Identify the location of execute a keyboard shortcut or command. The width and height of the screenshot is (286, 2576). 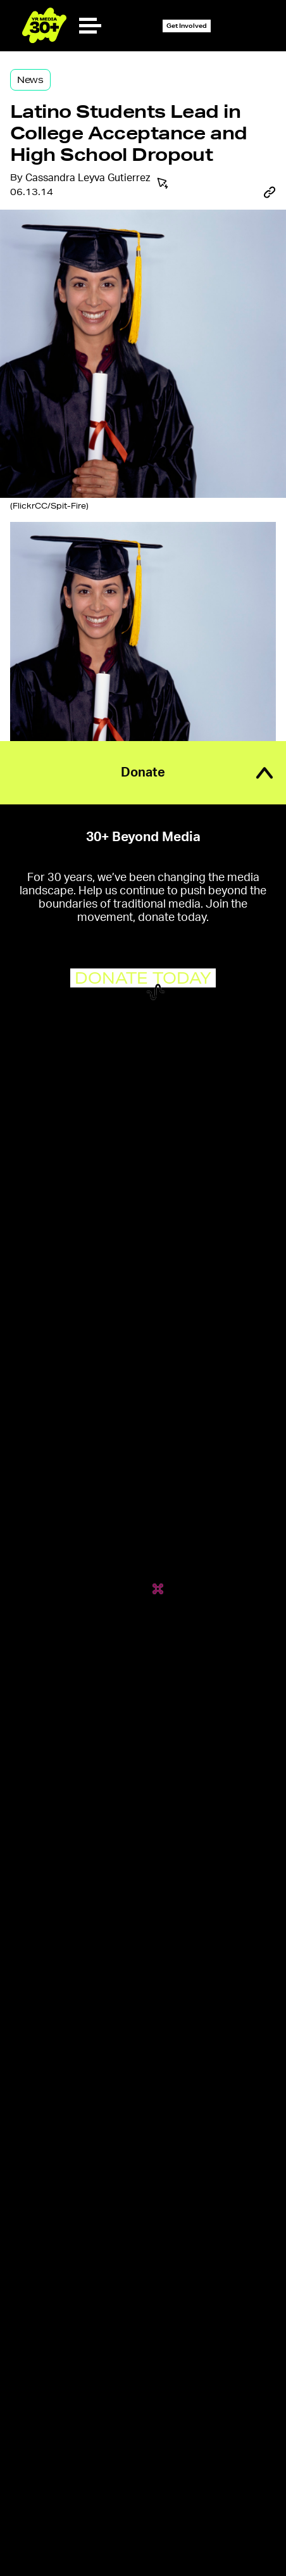
(158, 1589).